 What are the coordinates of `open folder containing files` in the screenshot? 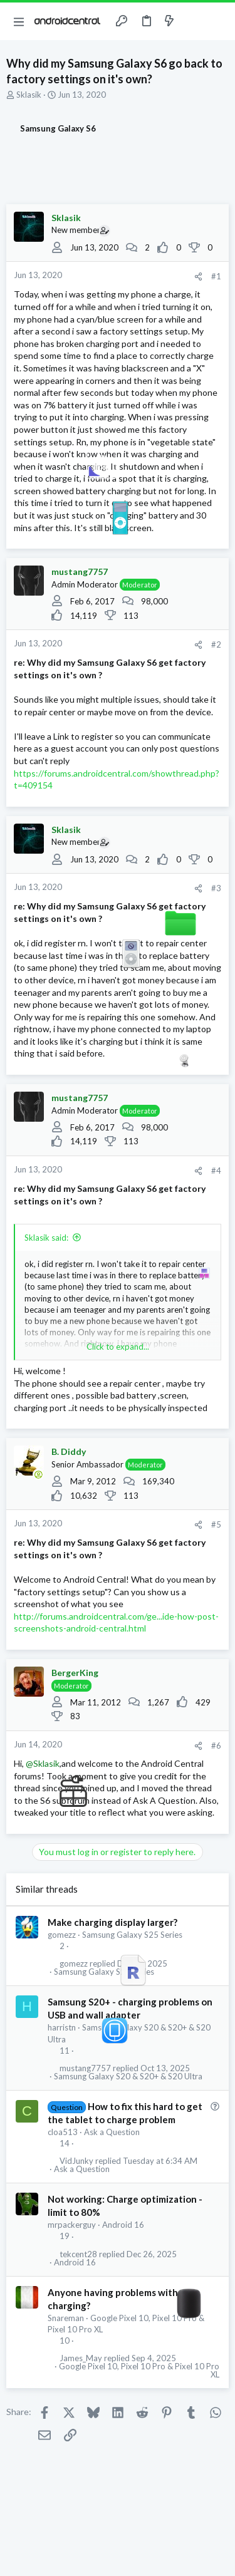 It's located at (180, 923).